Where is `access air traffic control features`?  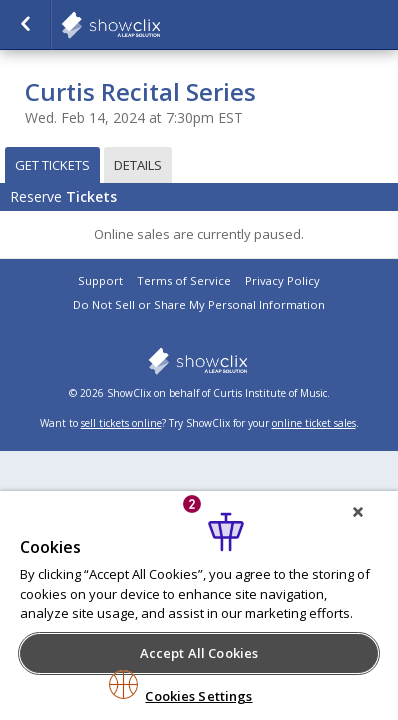 access air traffic control features is located at coordinates (226, 532).